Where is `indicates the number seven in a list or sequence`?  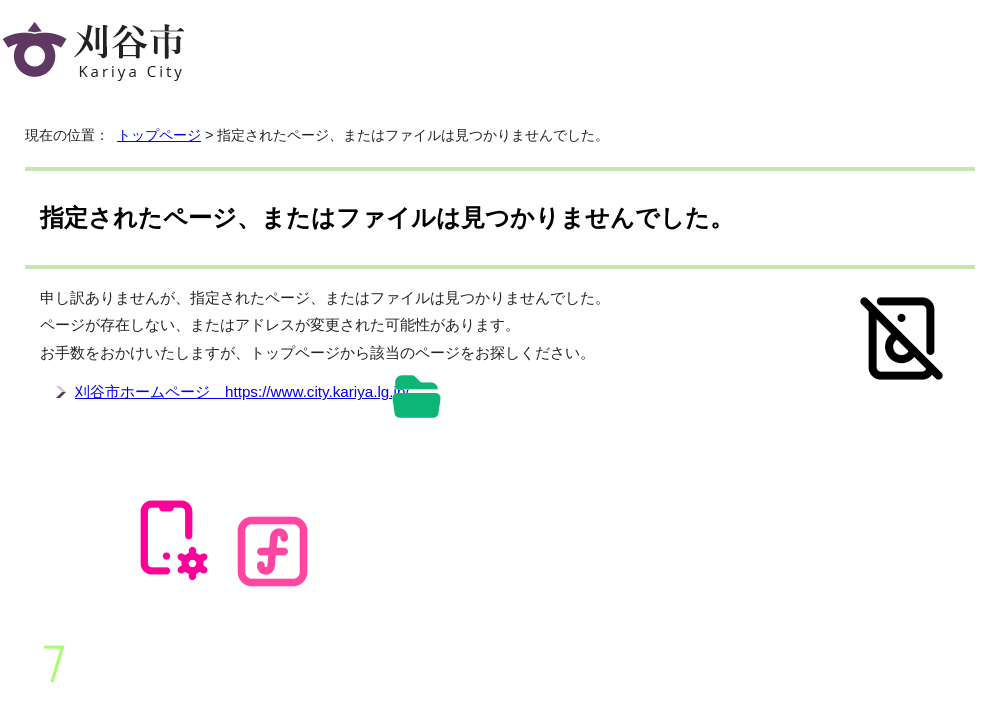 indicates the number seven in a list or sequence is located at coordinates (54, 664).